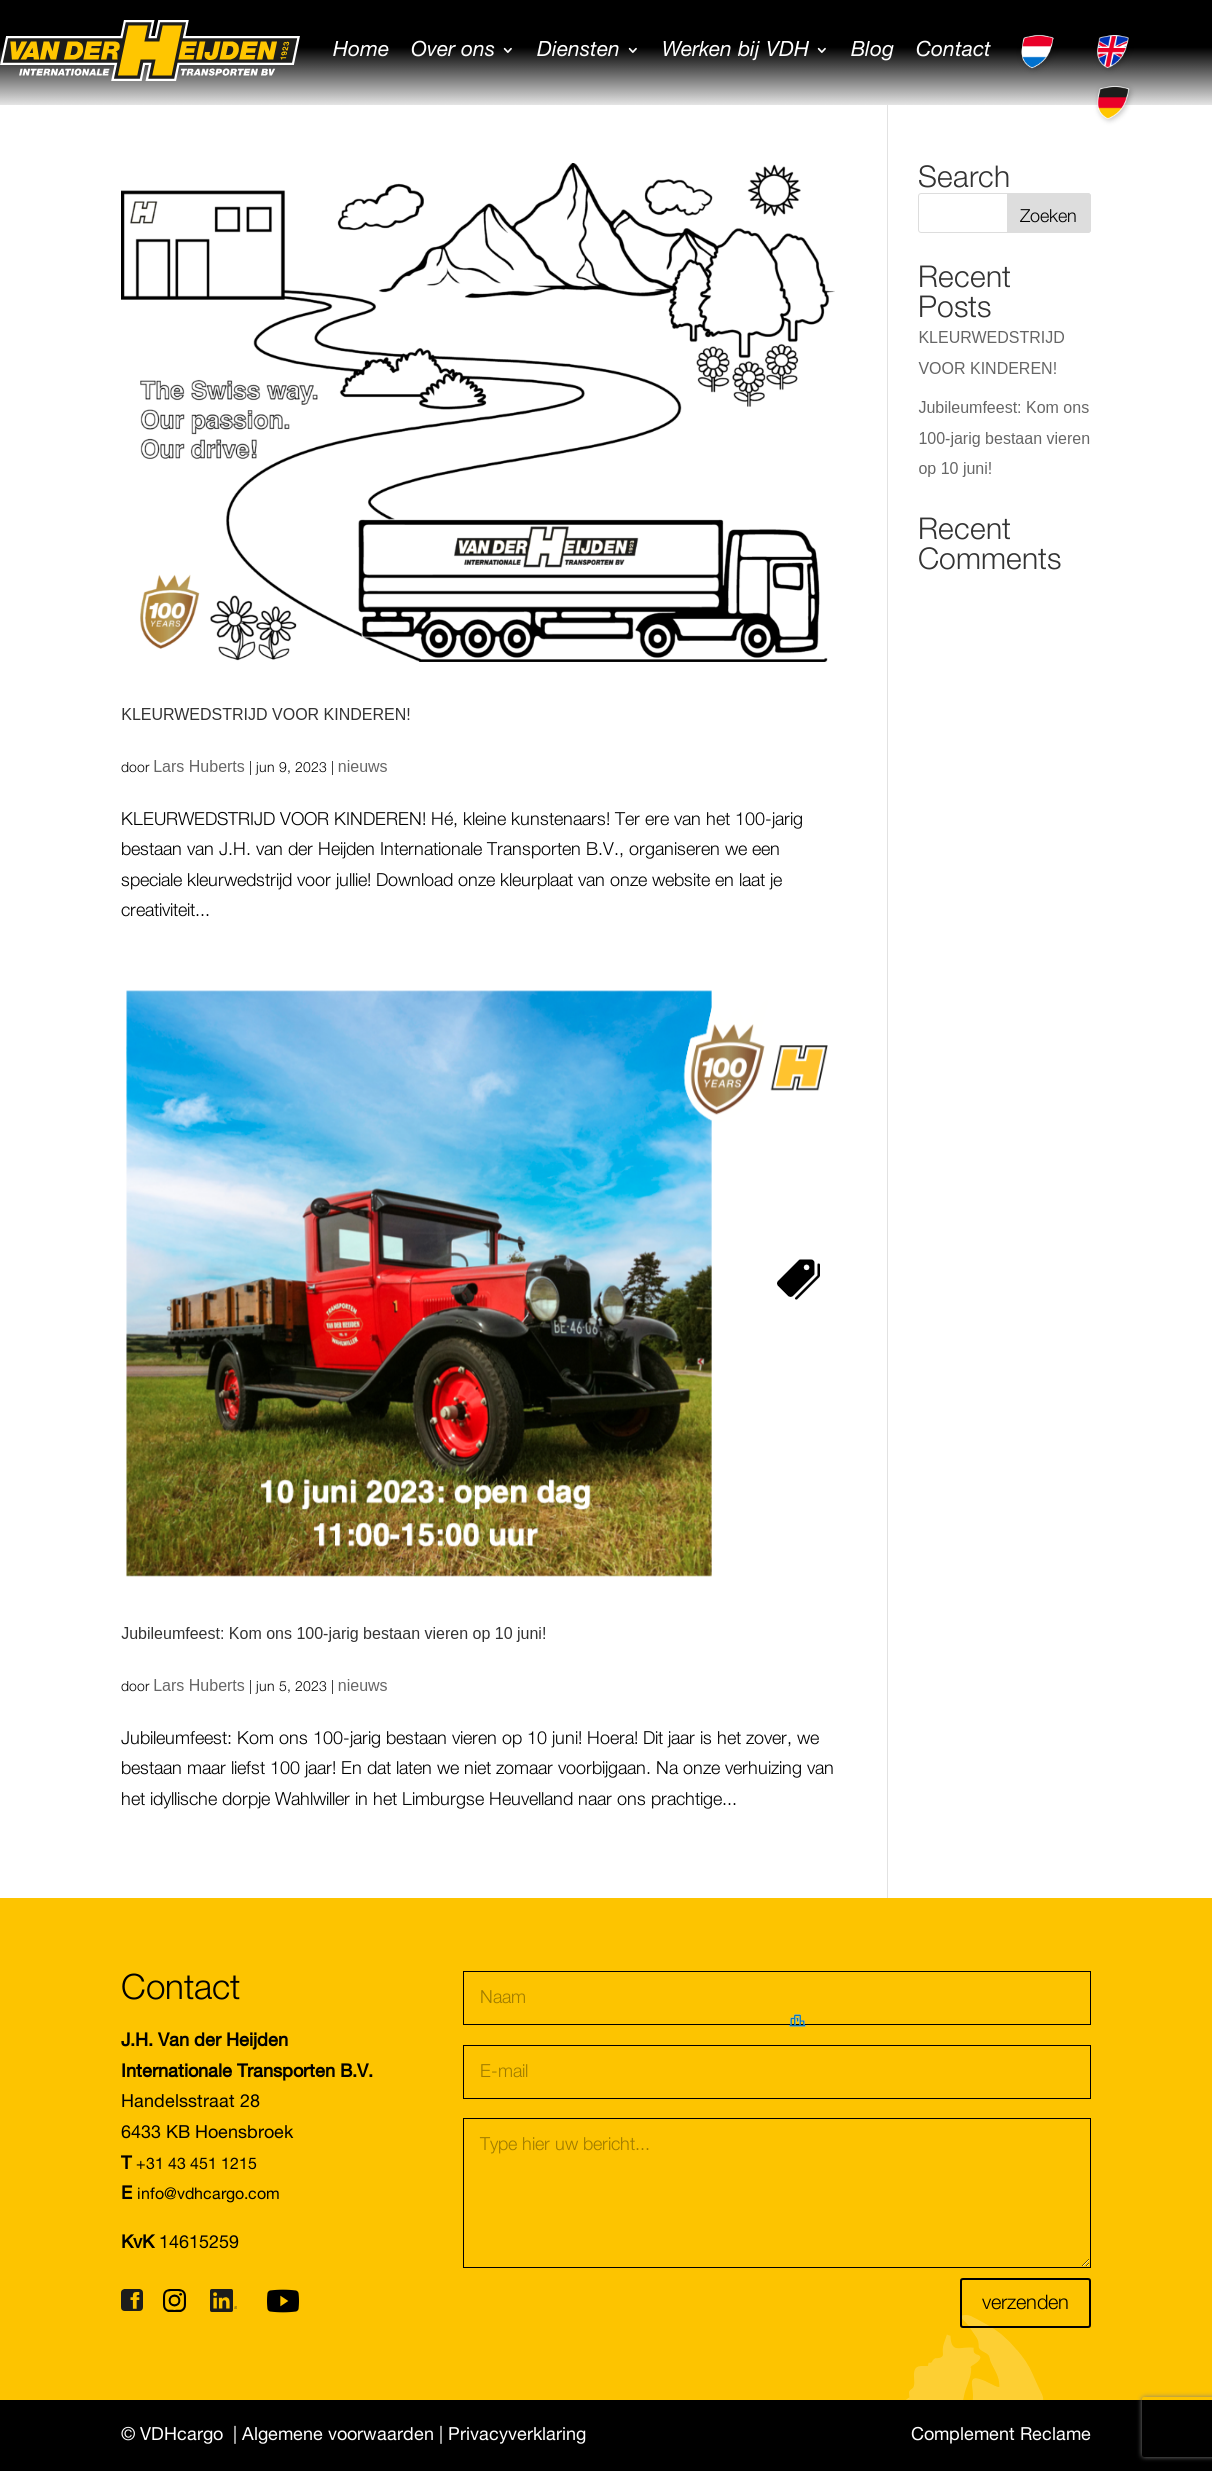 The height and width of the screenshot is (2471, 1212). What do you see at coordinates (797, 2020) in the screenshot?
I see `view leaderboard rankings` at bounding box center [797, 2020].